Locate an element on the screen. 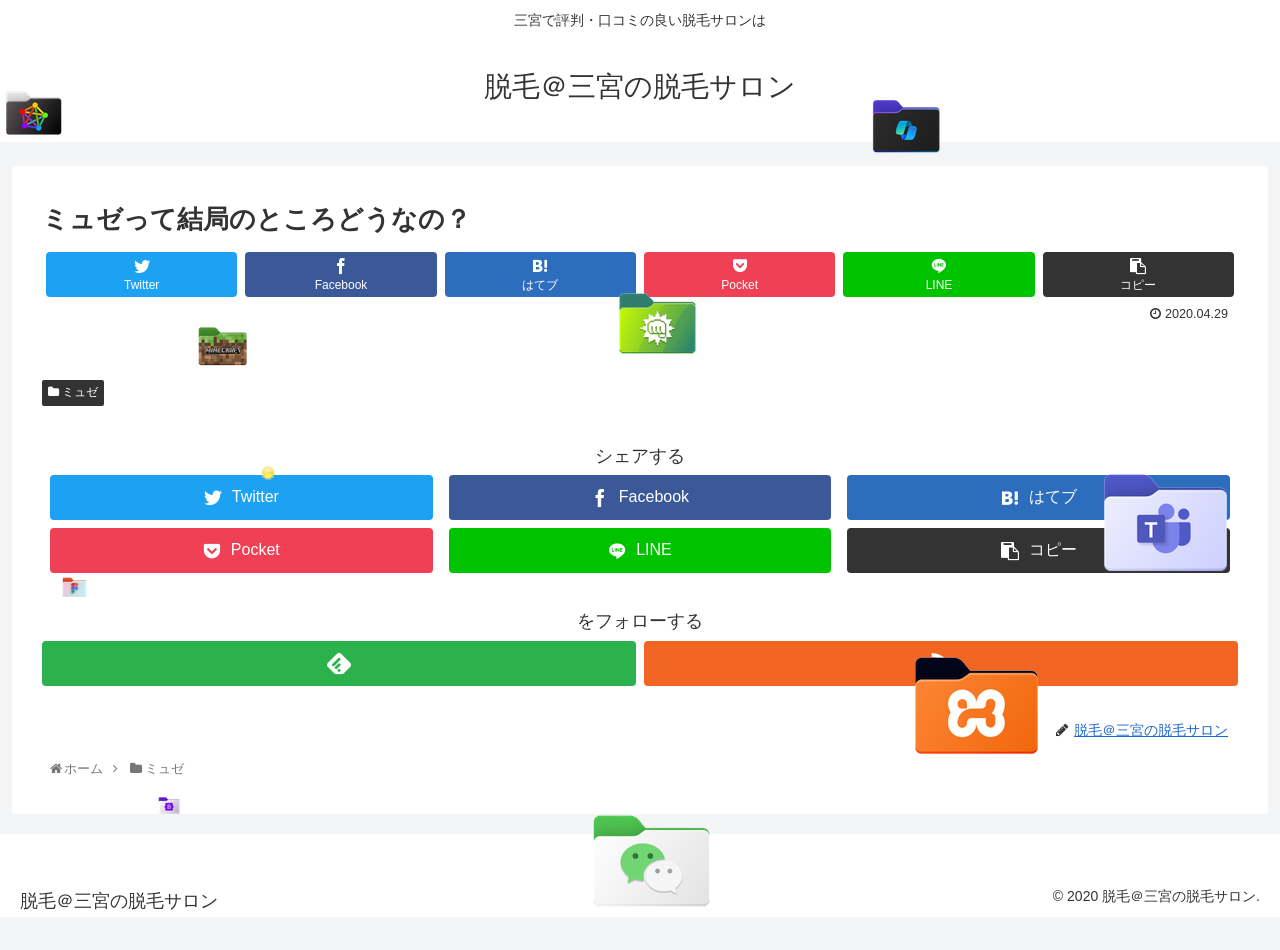  indicates clear, sunny weather conditions is located at coordinates (268, 473).